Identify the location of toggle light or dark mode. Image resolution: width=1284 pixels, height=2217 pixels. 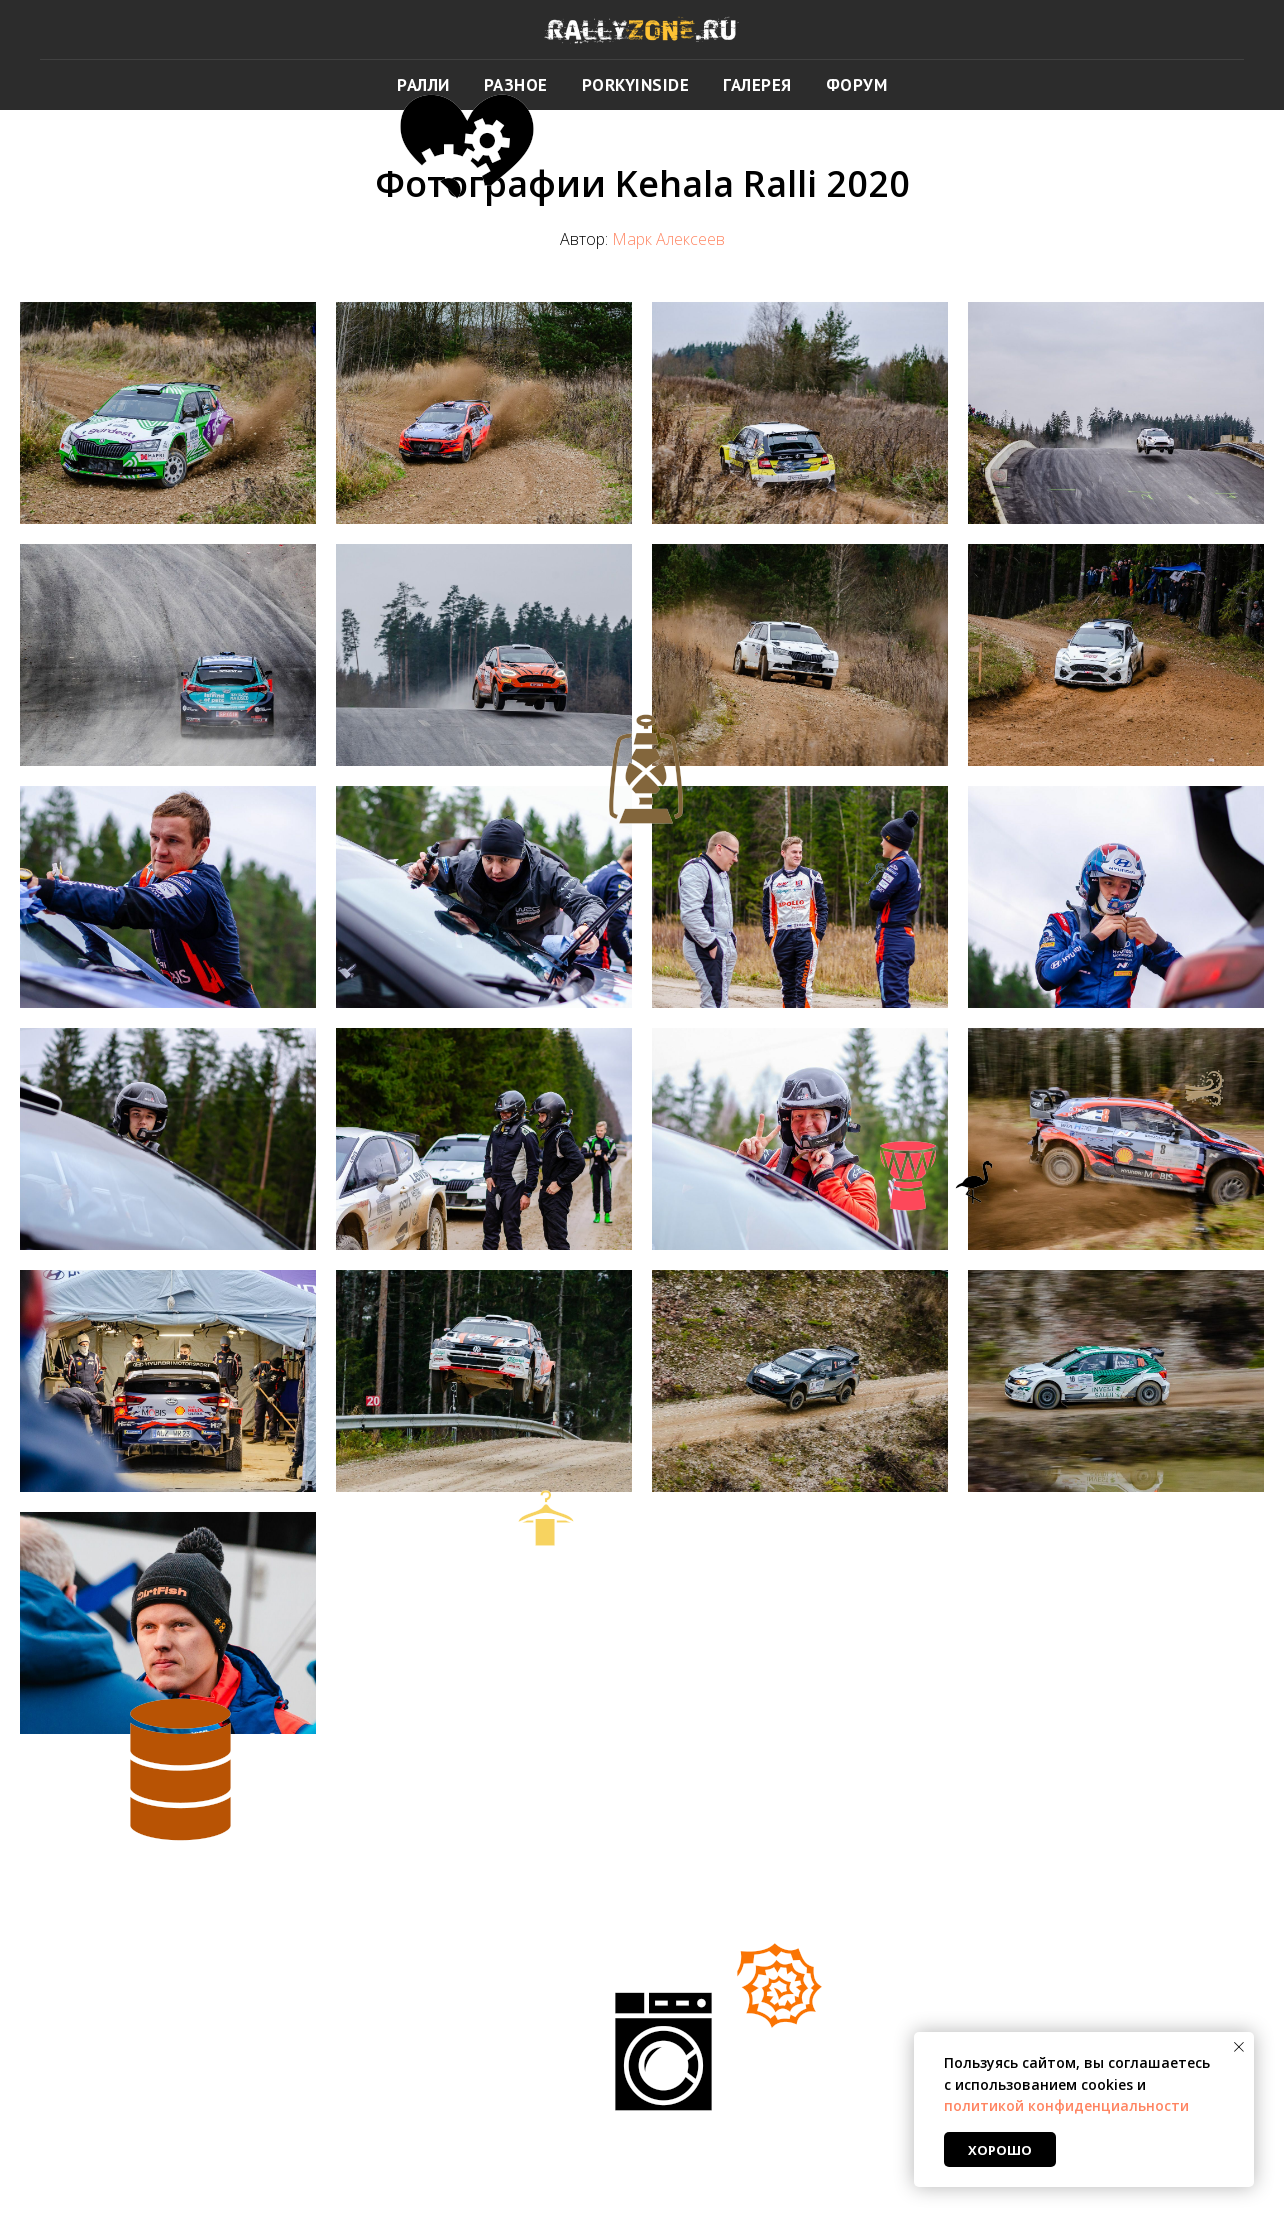
(646, 769).